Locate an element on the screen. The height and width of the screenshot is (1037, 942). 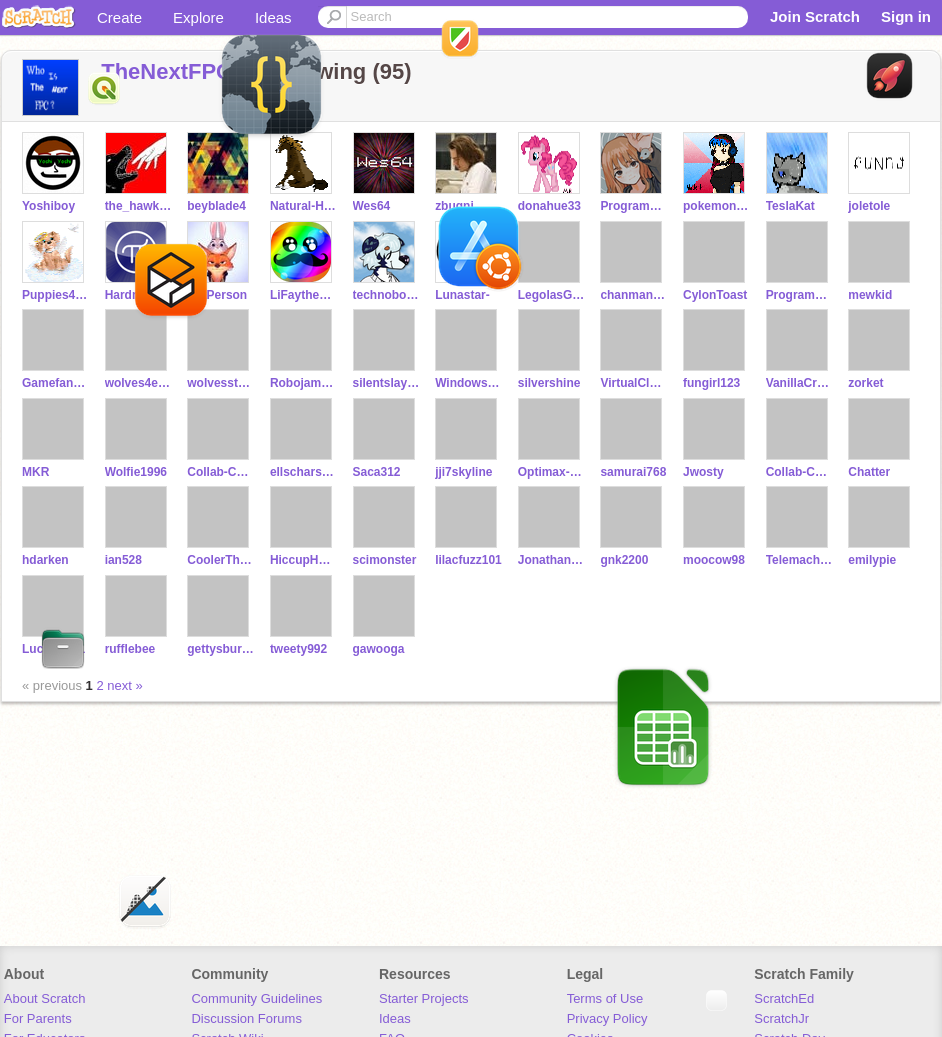
open bitmap2component application is located at coordinates (145, 901).